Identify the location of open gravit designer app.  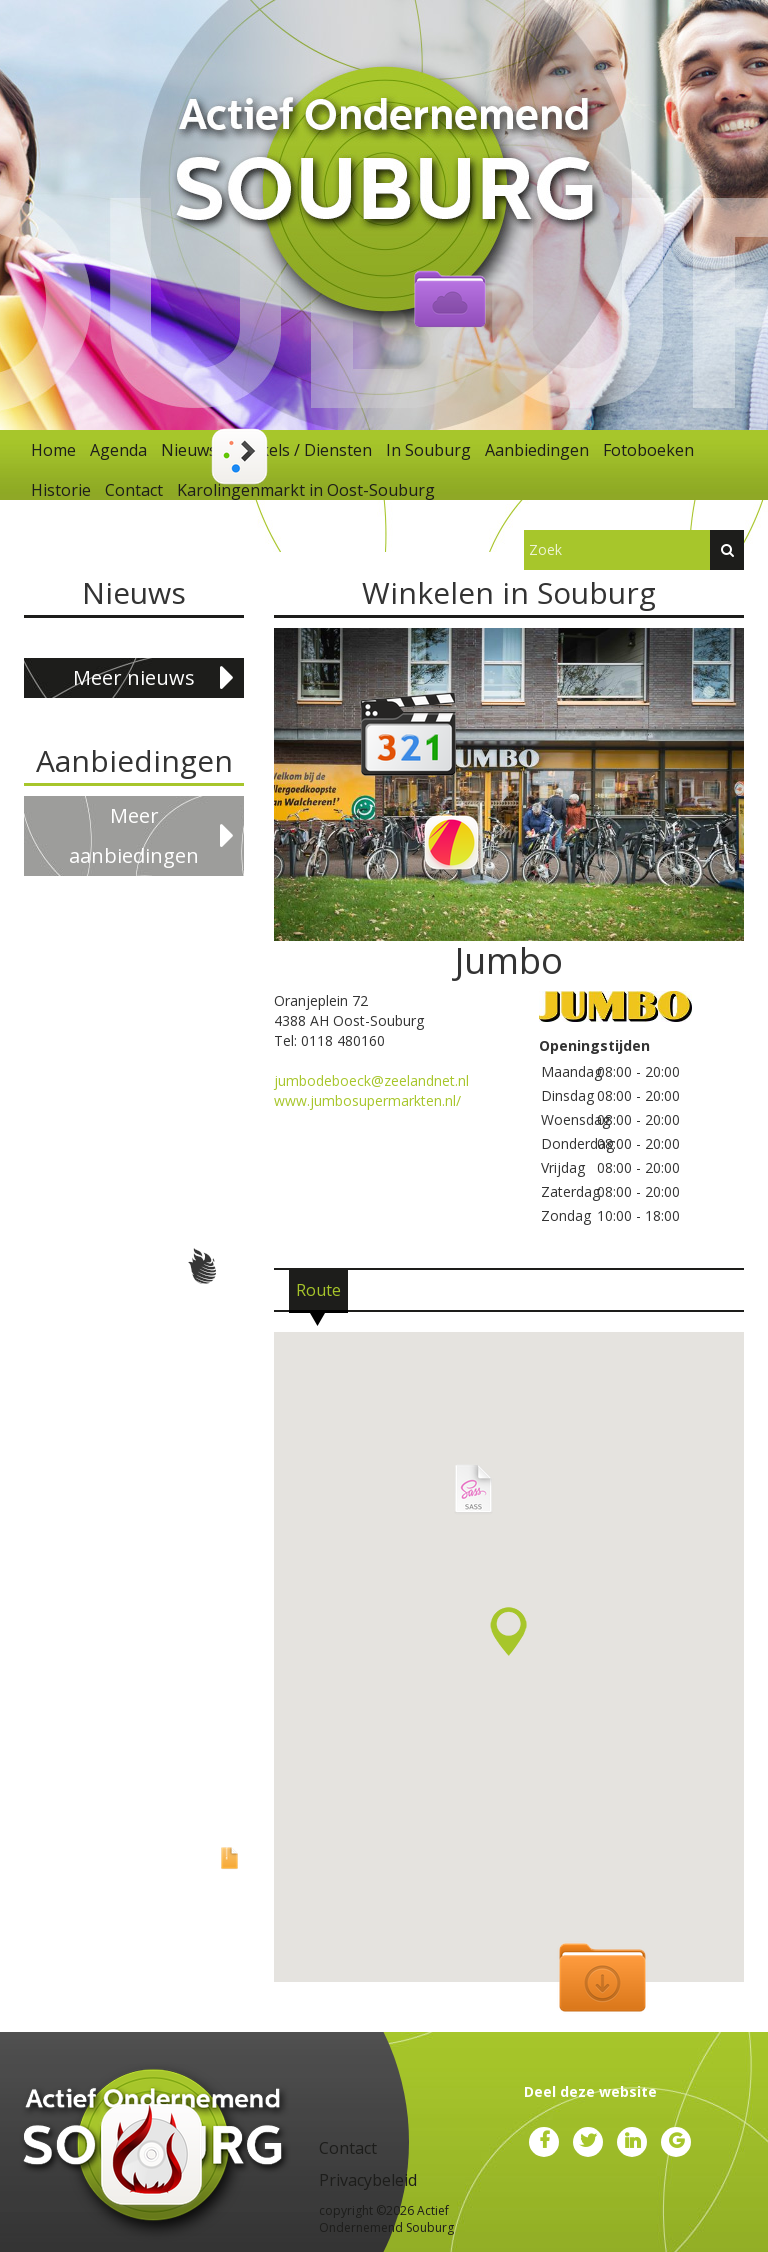
(451, 842).